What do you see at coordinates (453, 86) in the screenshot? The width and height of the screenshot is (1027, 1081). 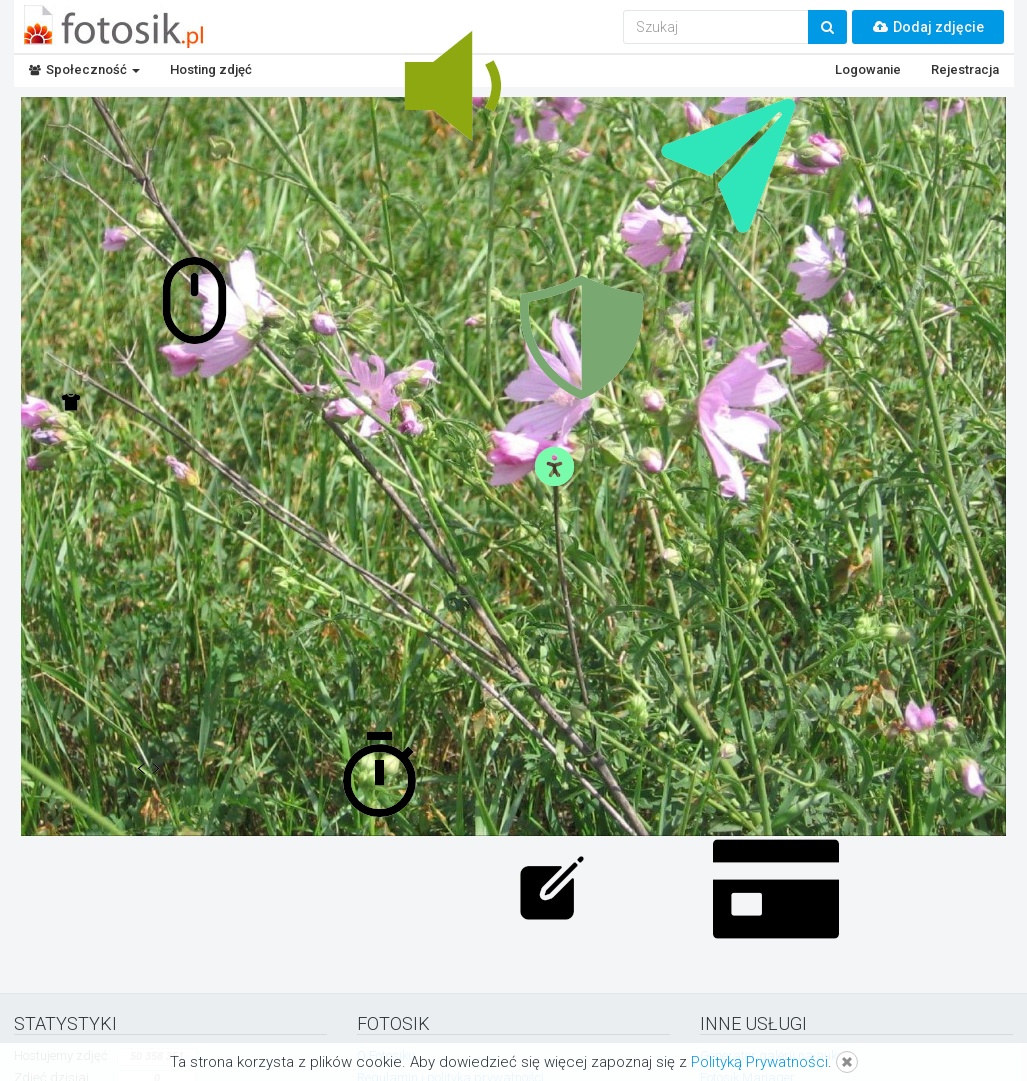 I see `adjust volume to low level` at bounding box center [453, 86].